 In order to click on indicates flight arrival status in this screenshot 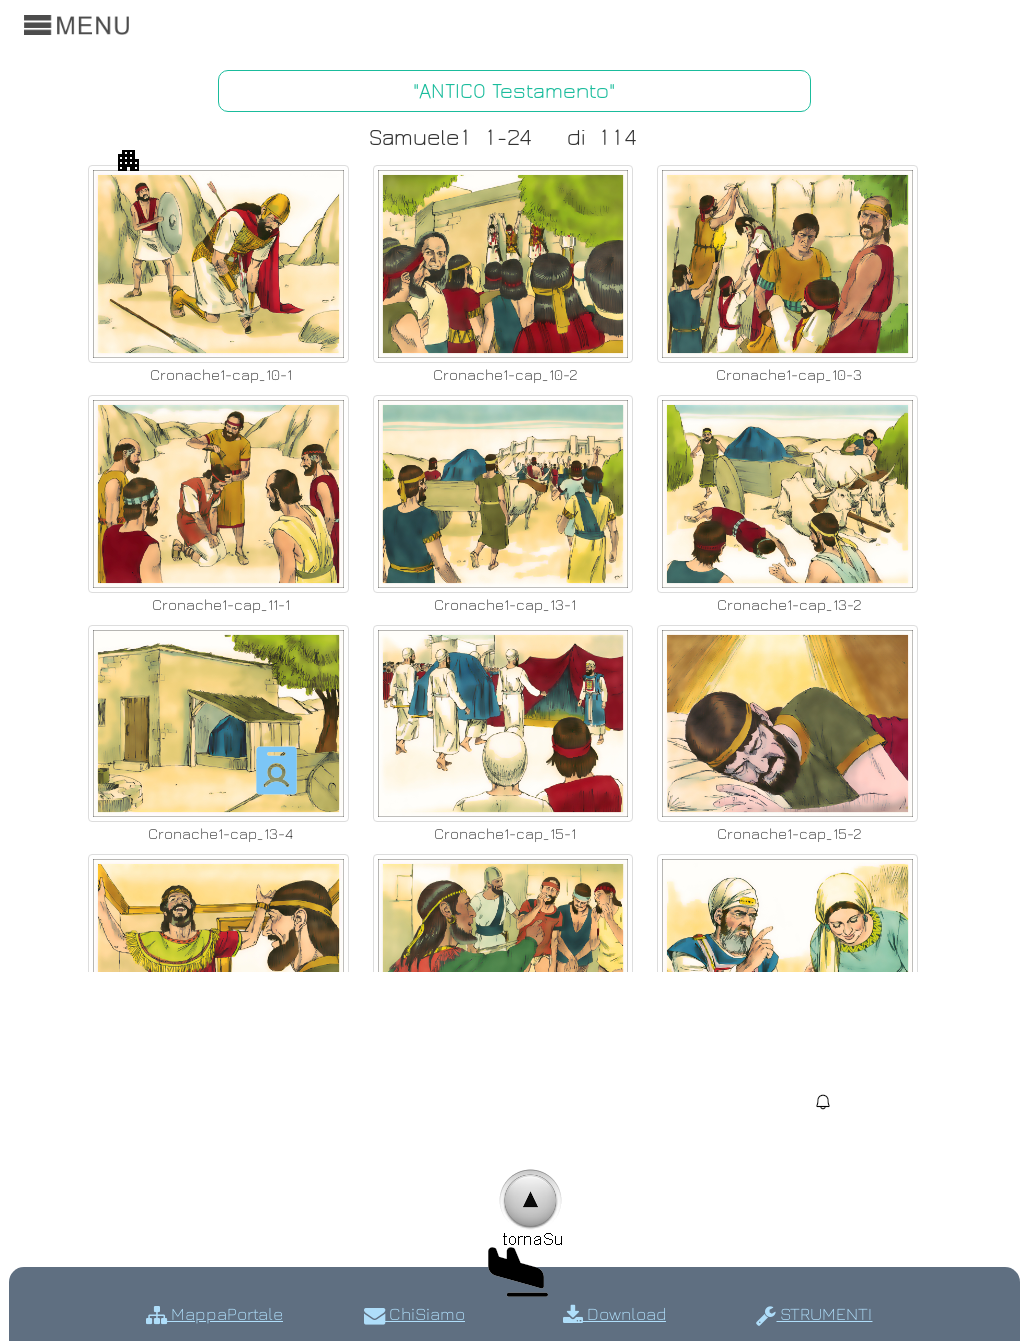, I will do `click(515, 1272)`.